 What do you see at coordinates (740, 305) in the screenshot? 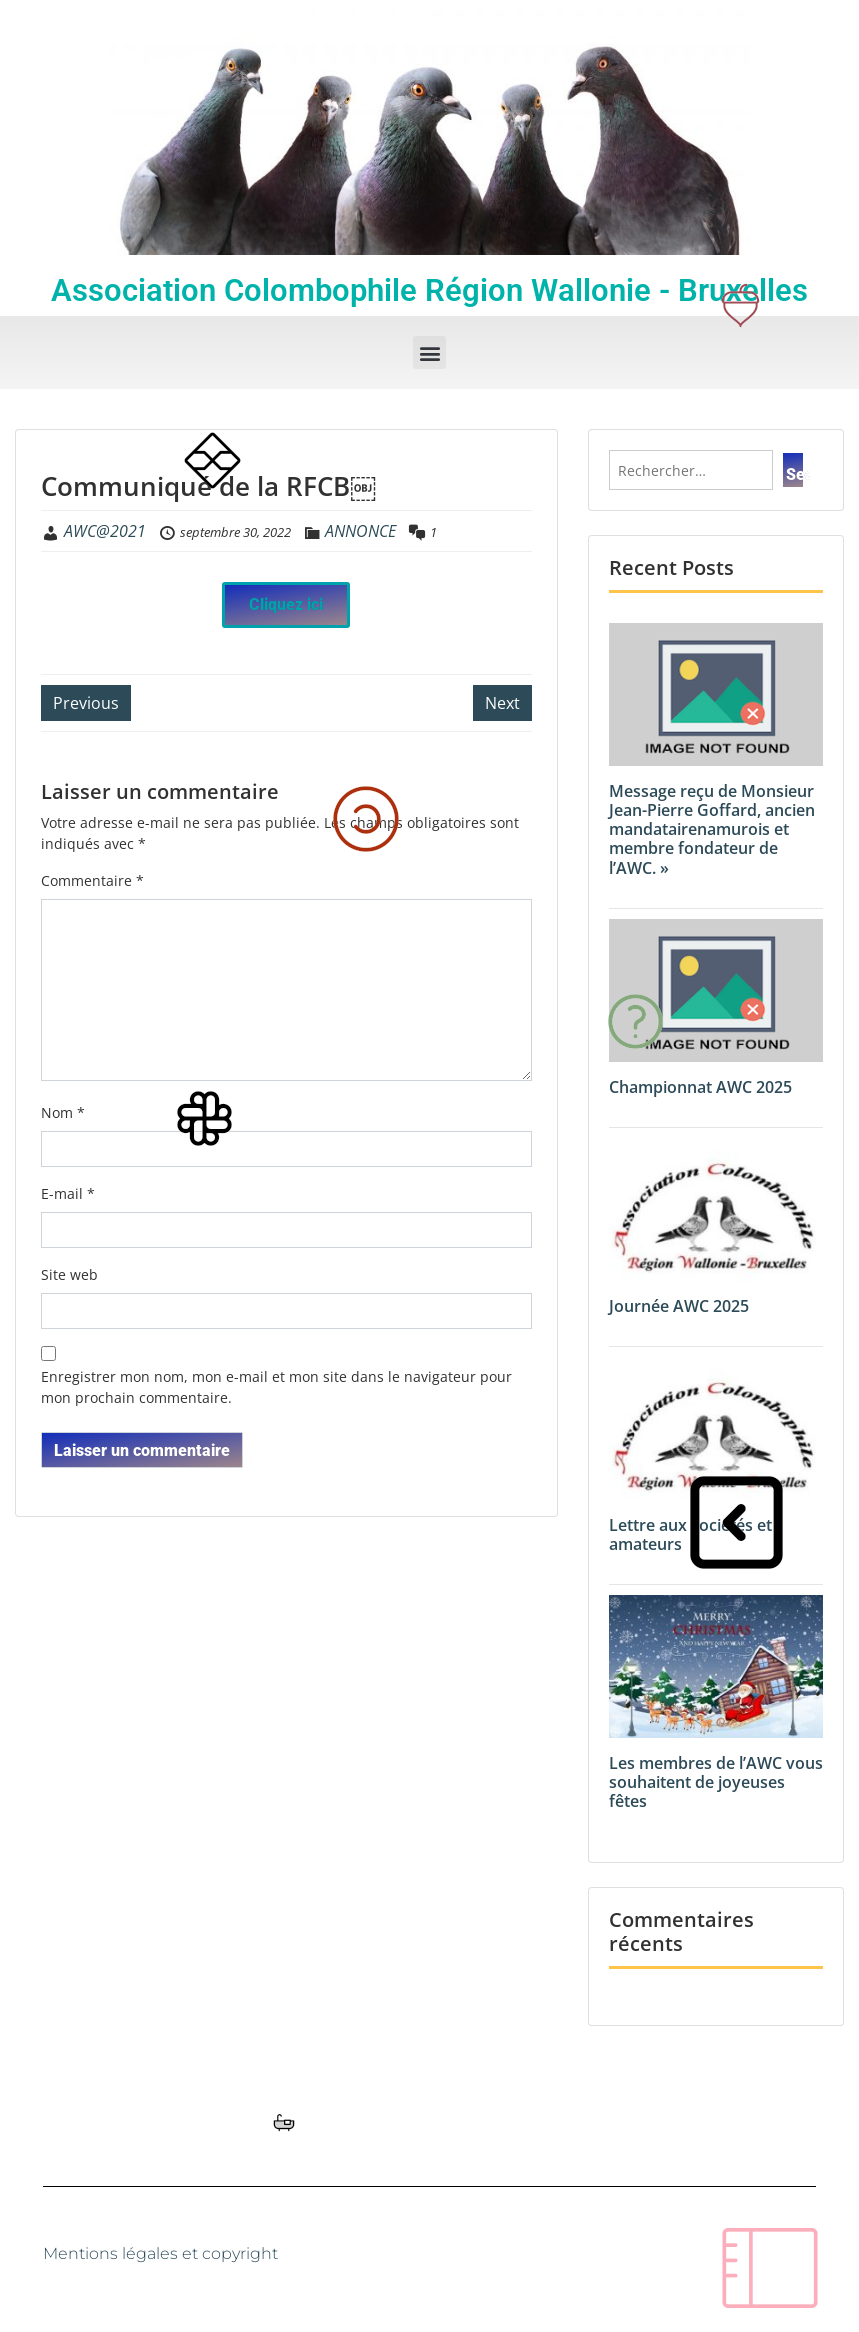
I see `nature or outdoors category indicator` at bounding box center [740, 305].